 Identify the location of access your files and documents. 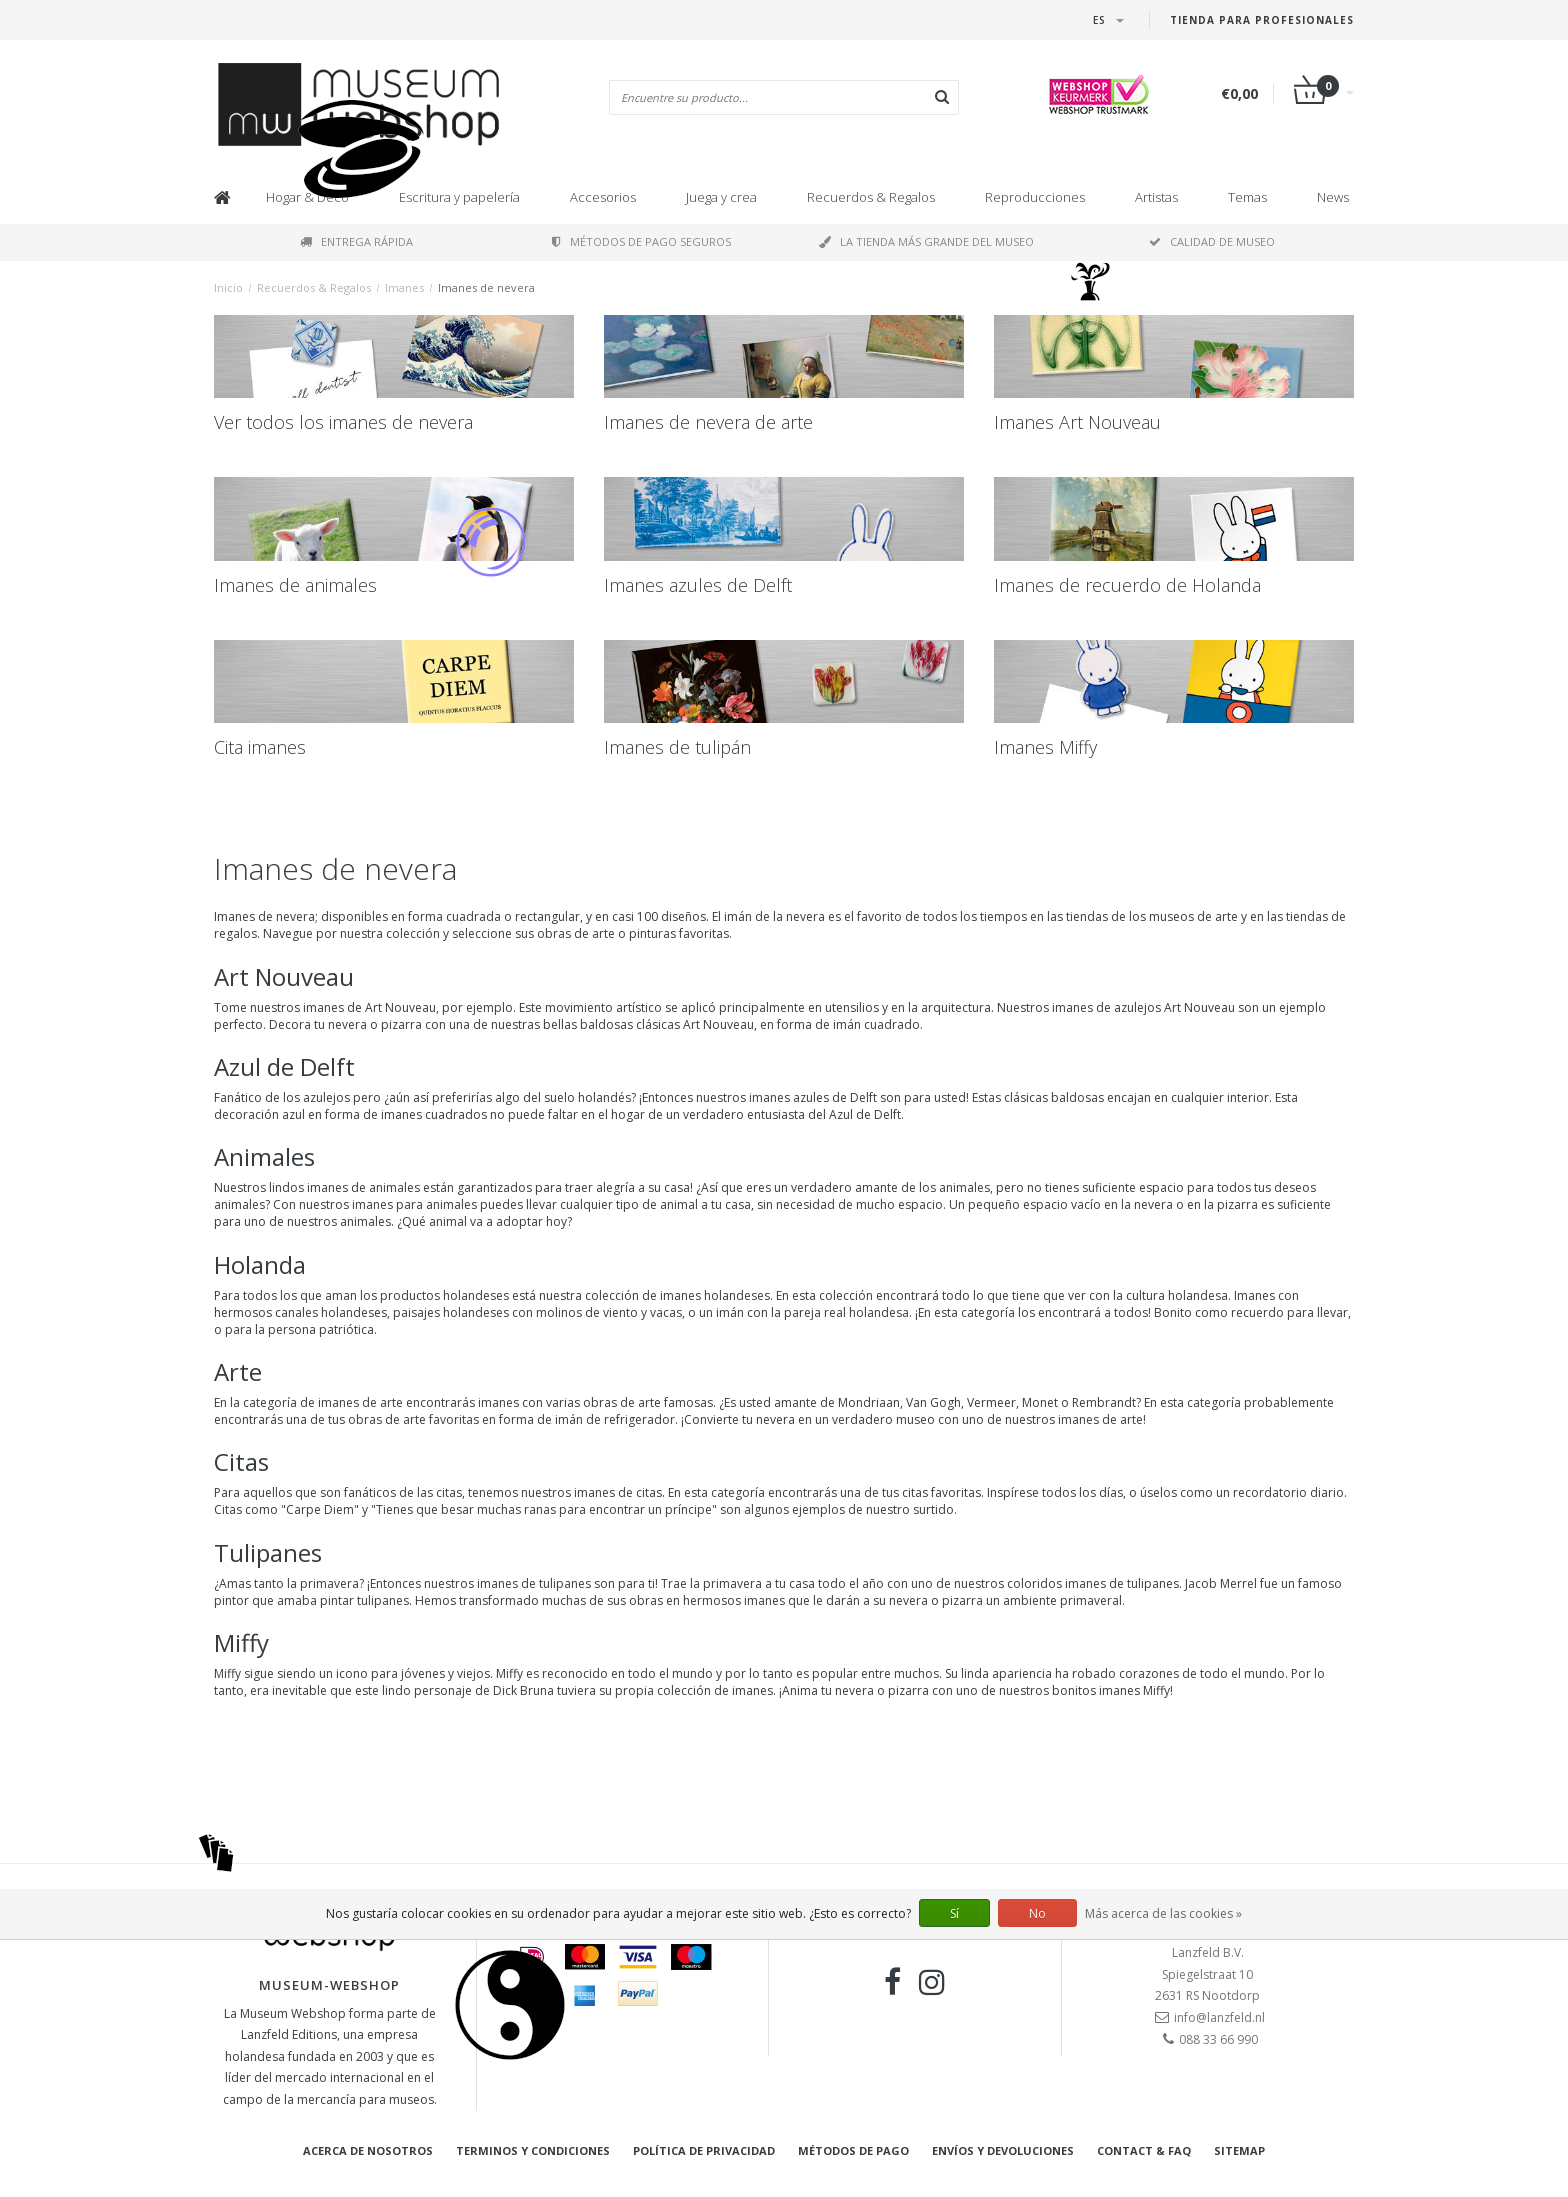
(216, 1853).